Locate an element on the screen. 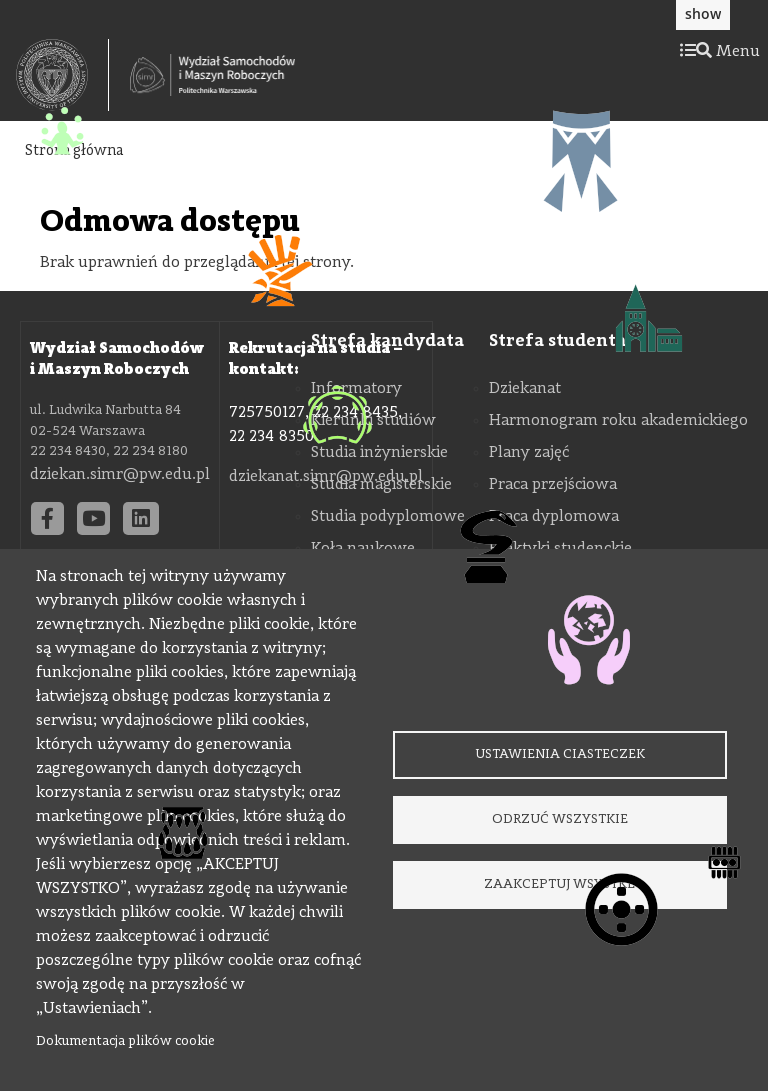 This screenshot has height=1091, width=768. represents a microchip or processor component is located at coordinates (724, 862).